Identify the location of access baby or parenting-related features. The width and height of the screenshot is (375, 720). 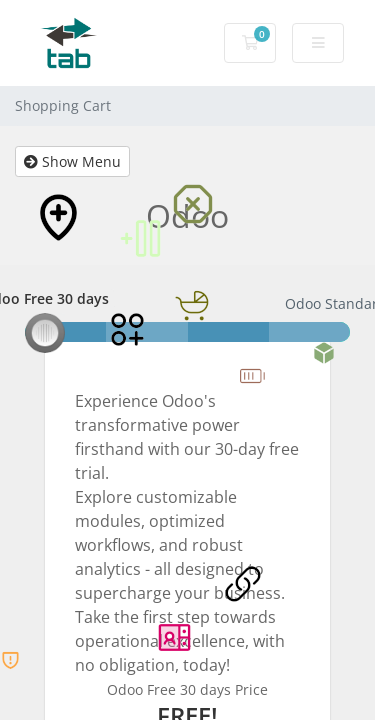
(192, 304).